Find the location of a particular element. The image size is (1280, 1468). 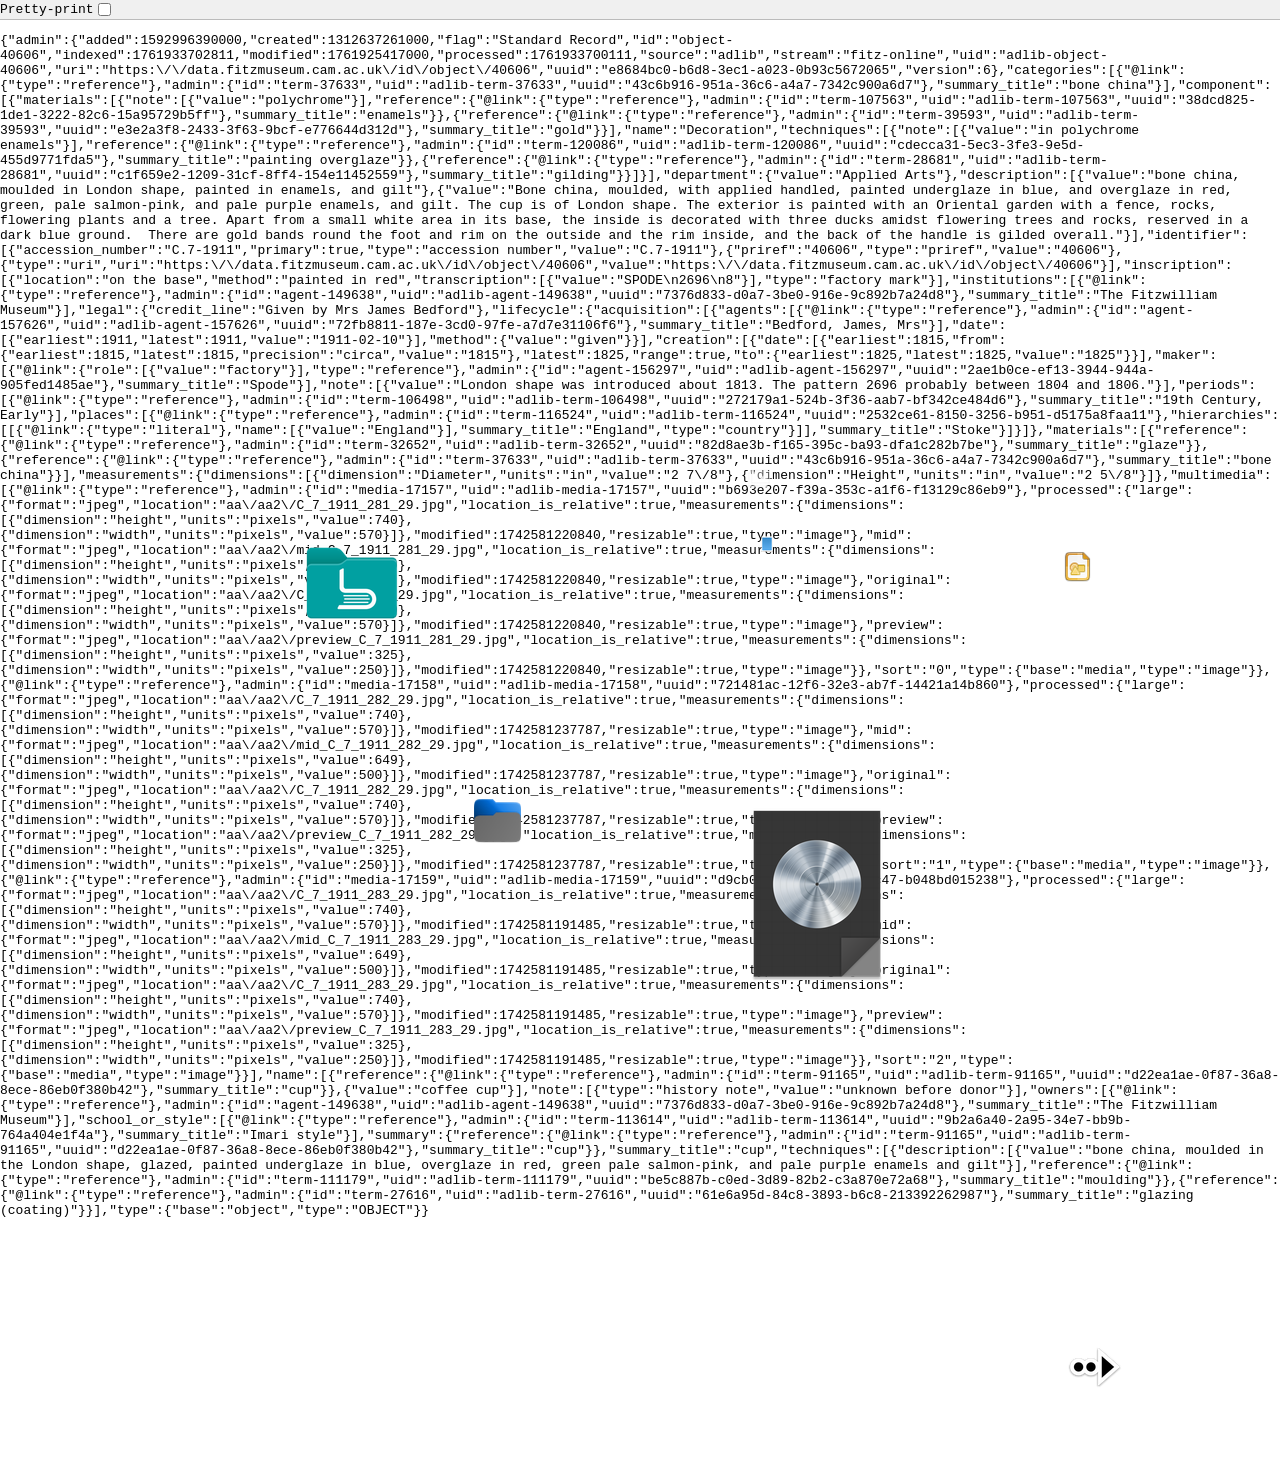

view image sequence in media library is located at coordinates (759, 478).